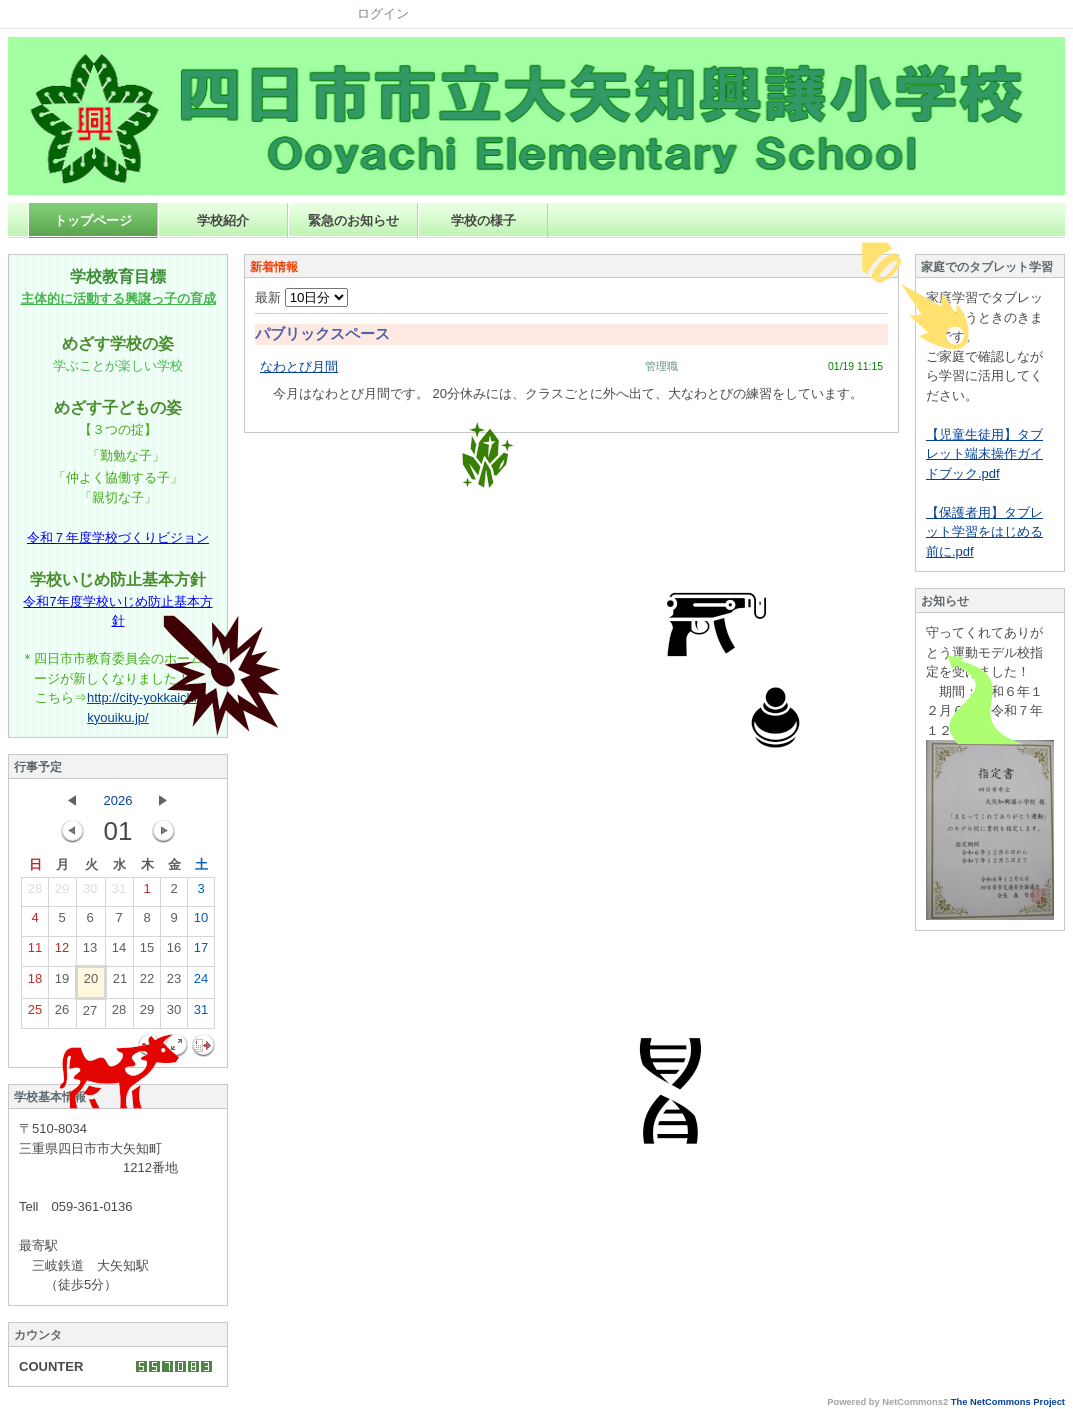 The height and width of the screenshot is (1409, 1073). Describe the element at coordinates (775, 717) in the screenshot. I see `browse or purchase fragrances` at that location.